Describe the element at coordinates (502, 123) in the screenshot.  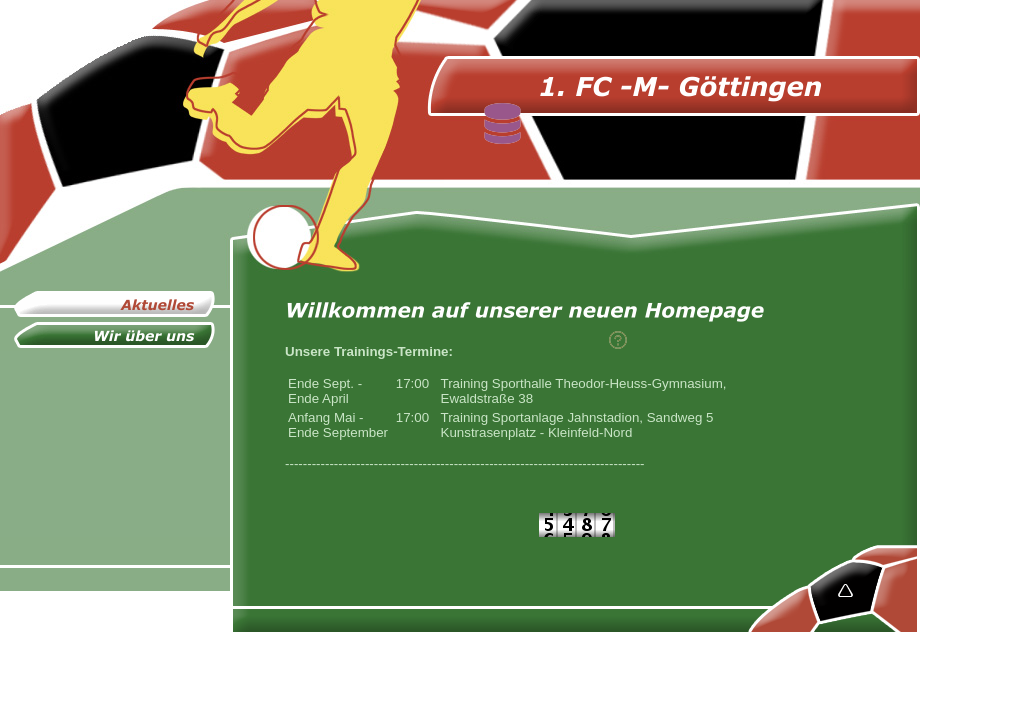
I see `access database storage` at that location.